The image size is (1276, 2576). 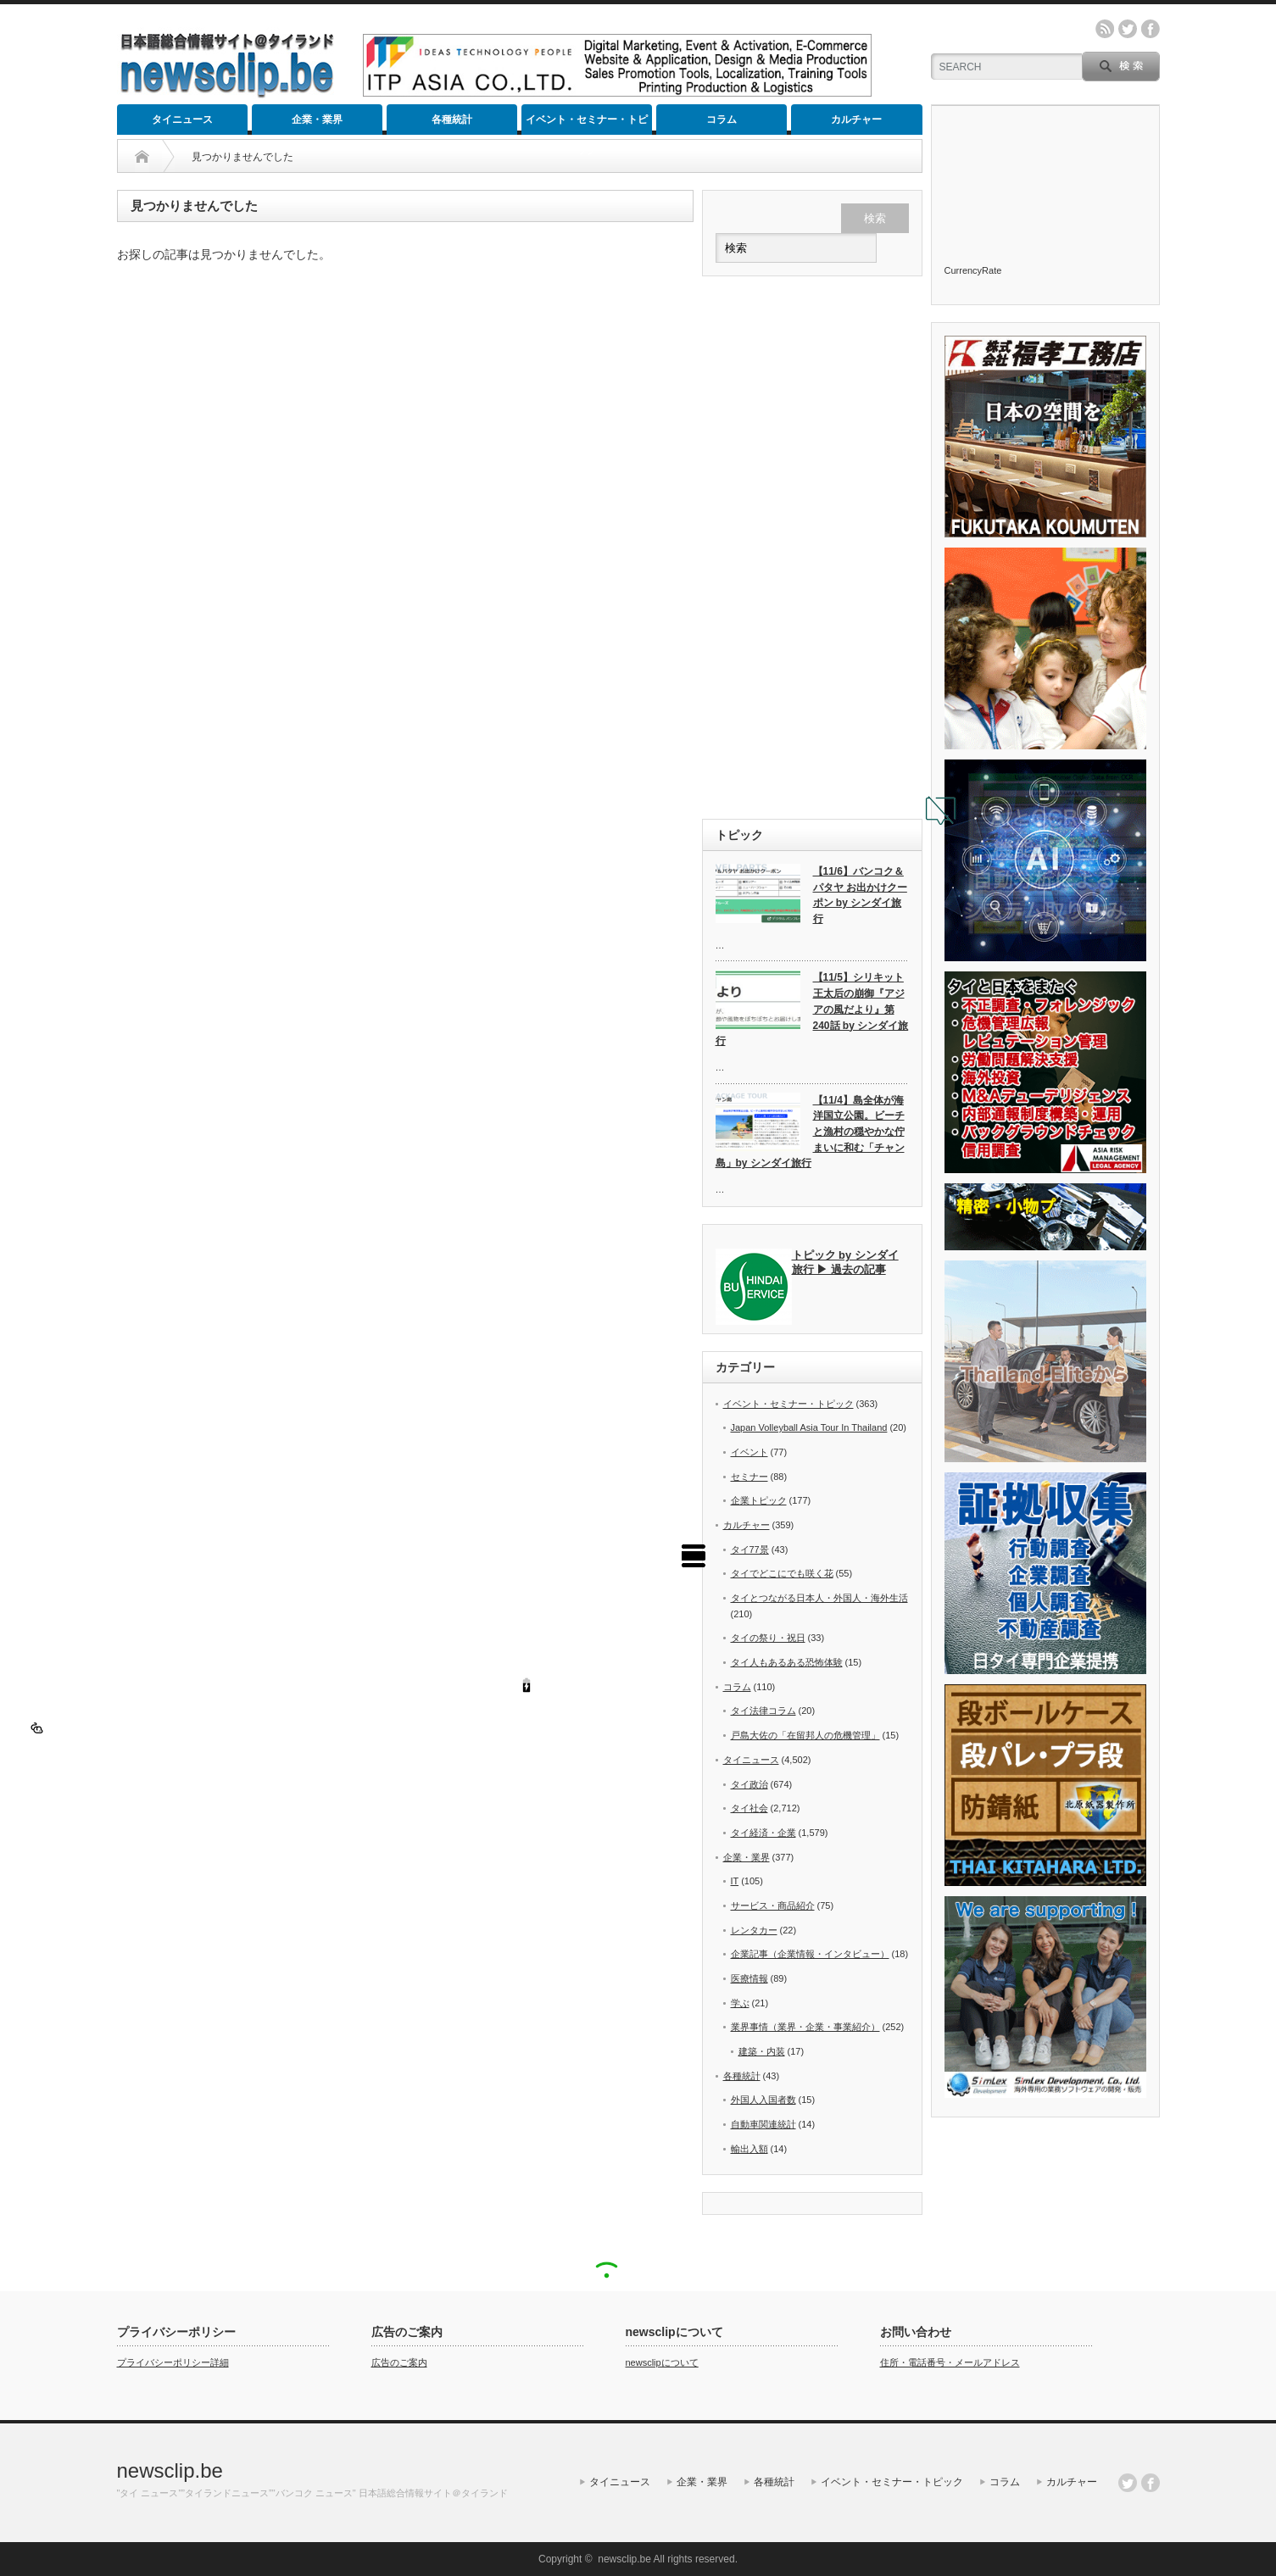 I want to click on request pest control services for rodents, so click(x=36, y=1728).